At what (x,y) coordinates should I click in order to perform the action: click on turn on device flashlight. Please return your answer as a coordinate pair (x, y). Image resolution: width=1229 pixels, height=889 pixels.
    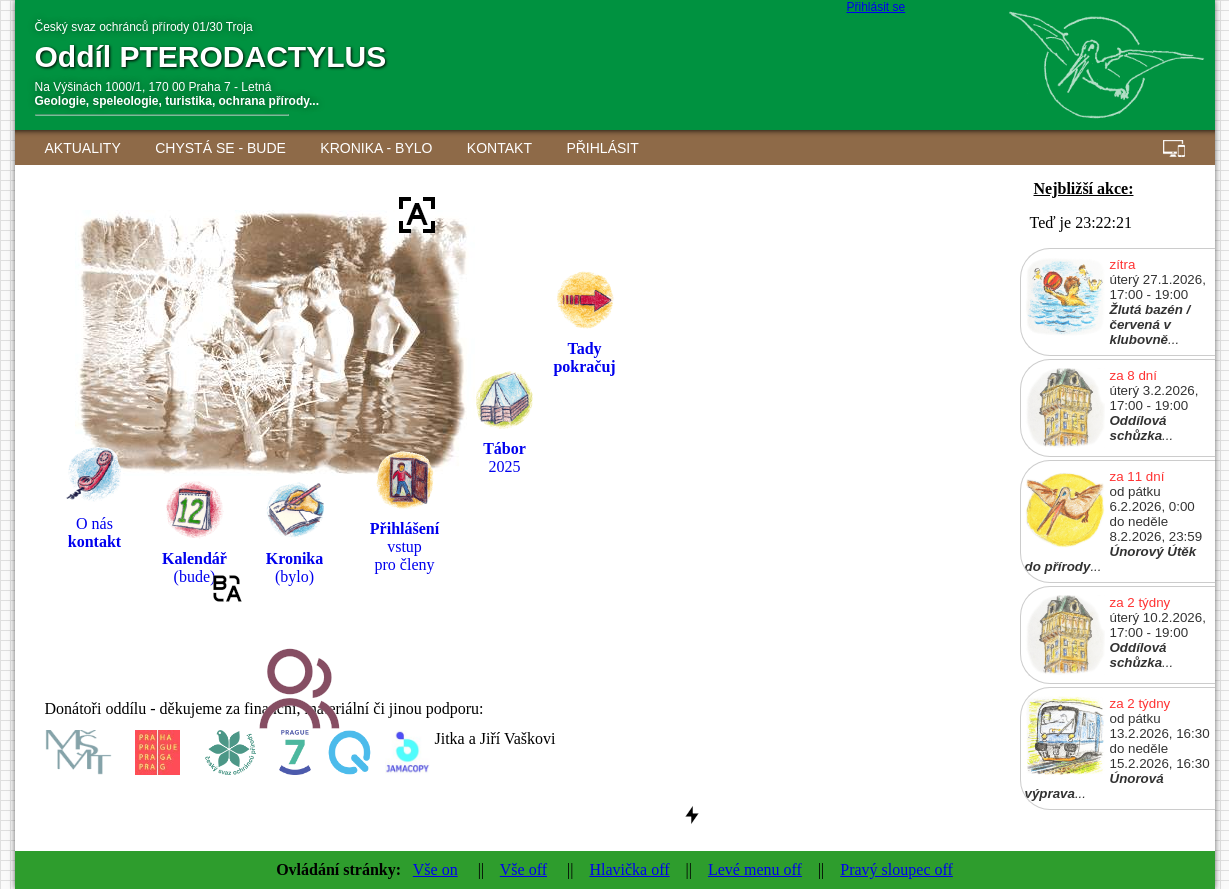
    Looking at the image, I should click on (692, 815).